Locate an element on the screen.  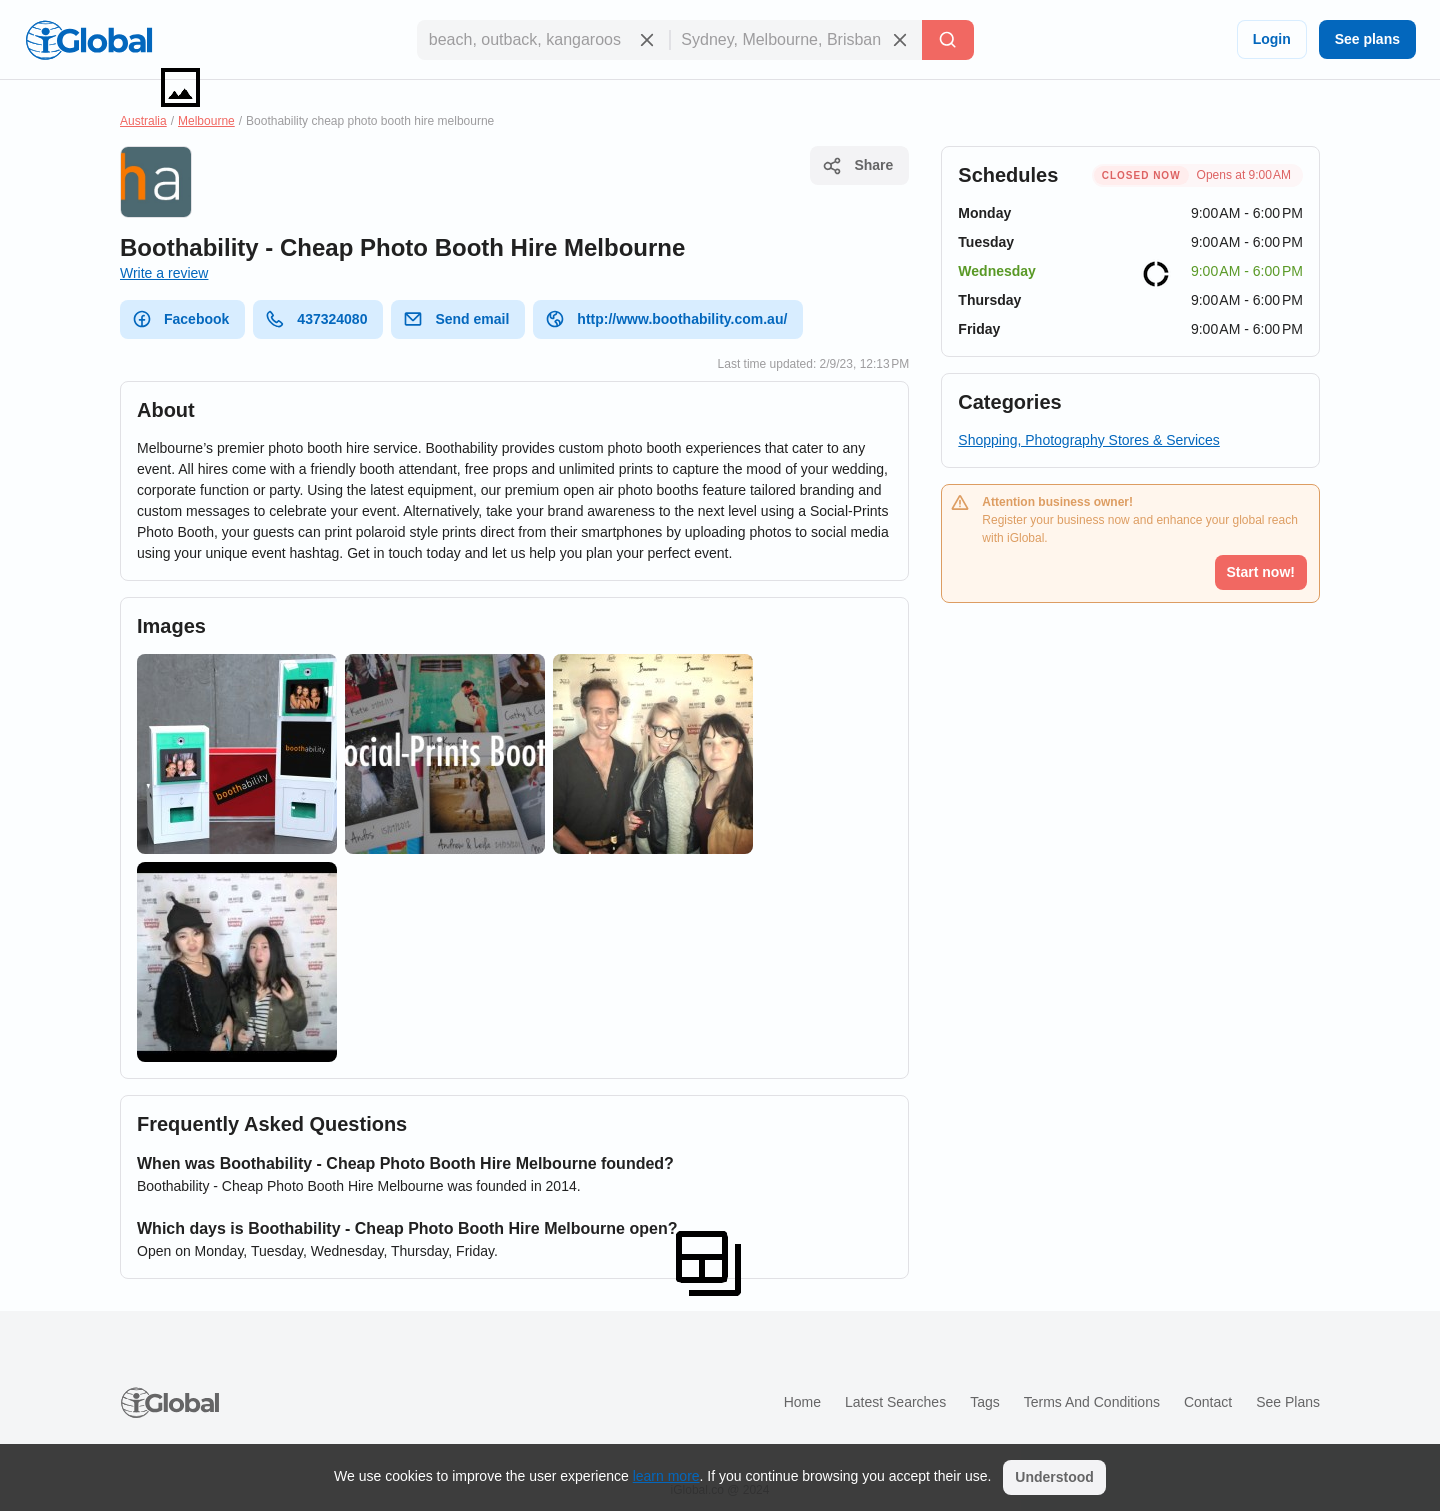
create a backup copy of table data is located at coordinates (708, 1263).